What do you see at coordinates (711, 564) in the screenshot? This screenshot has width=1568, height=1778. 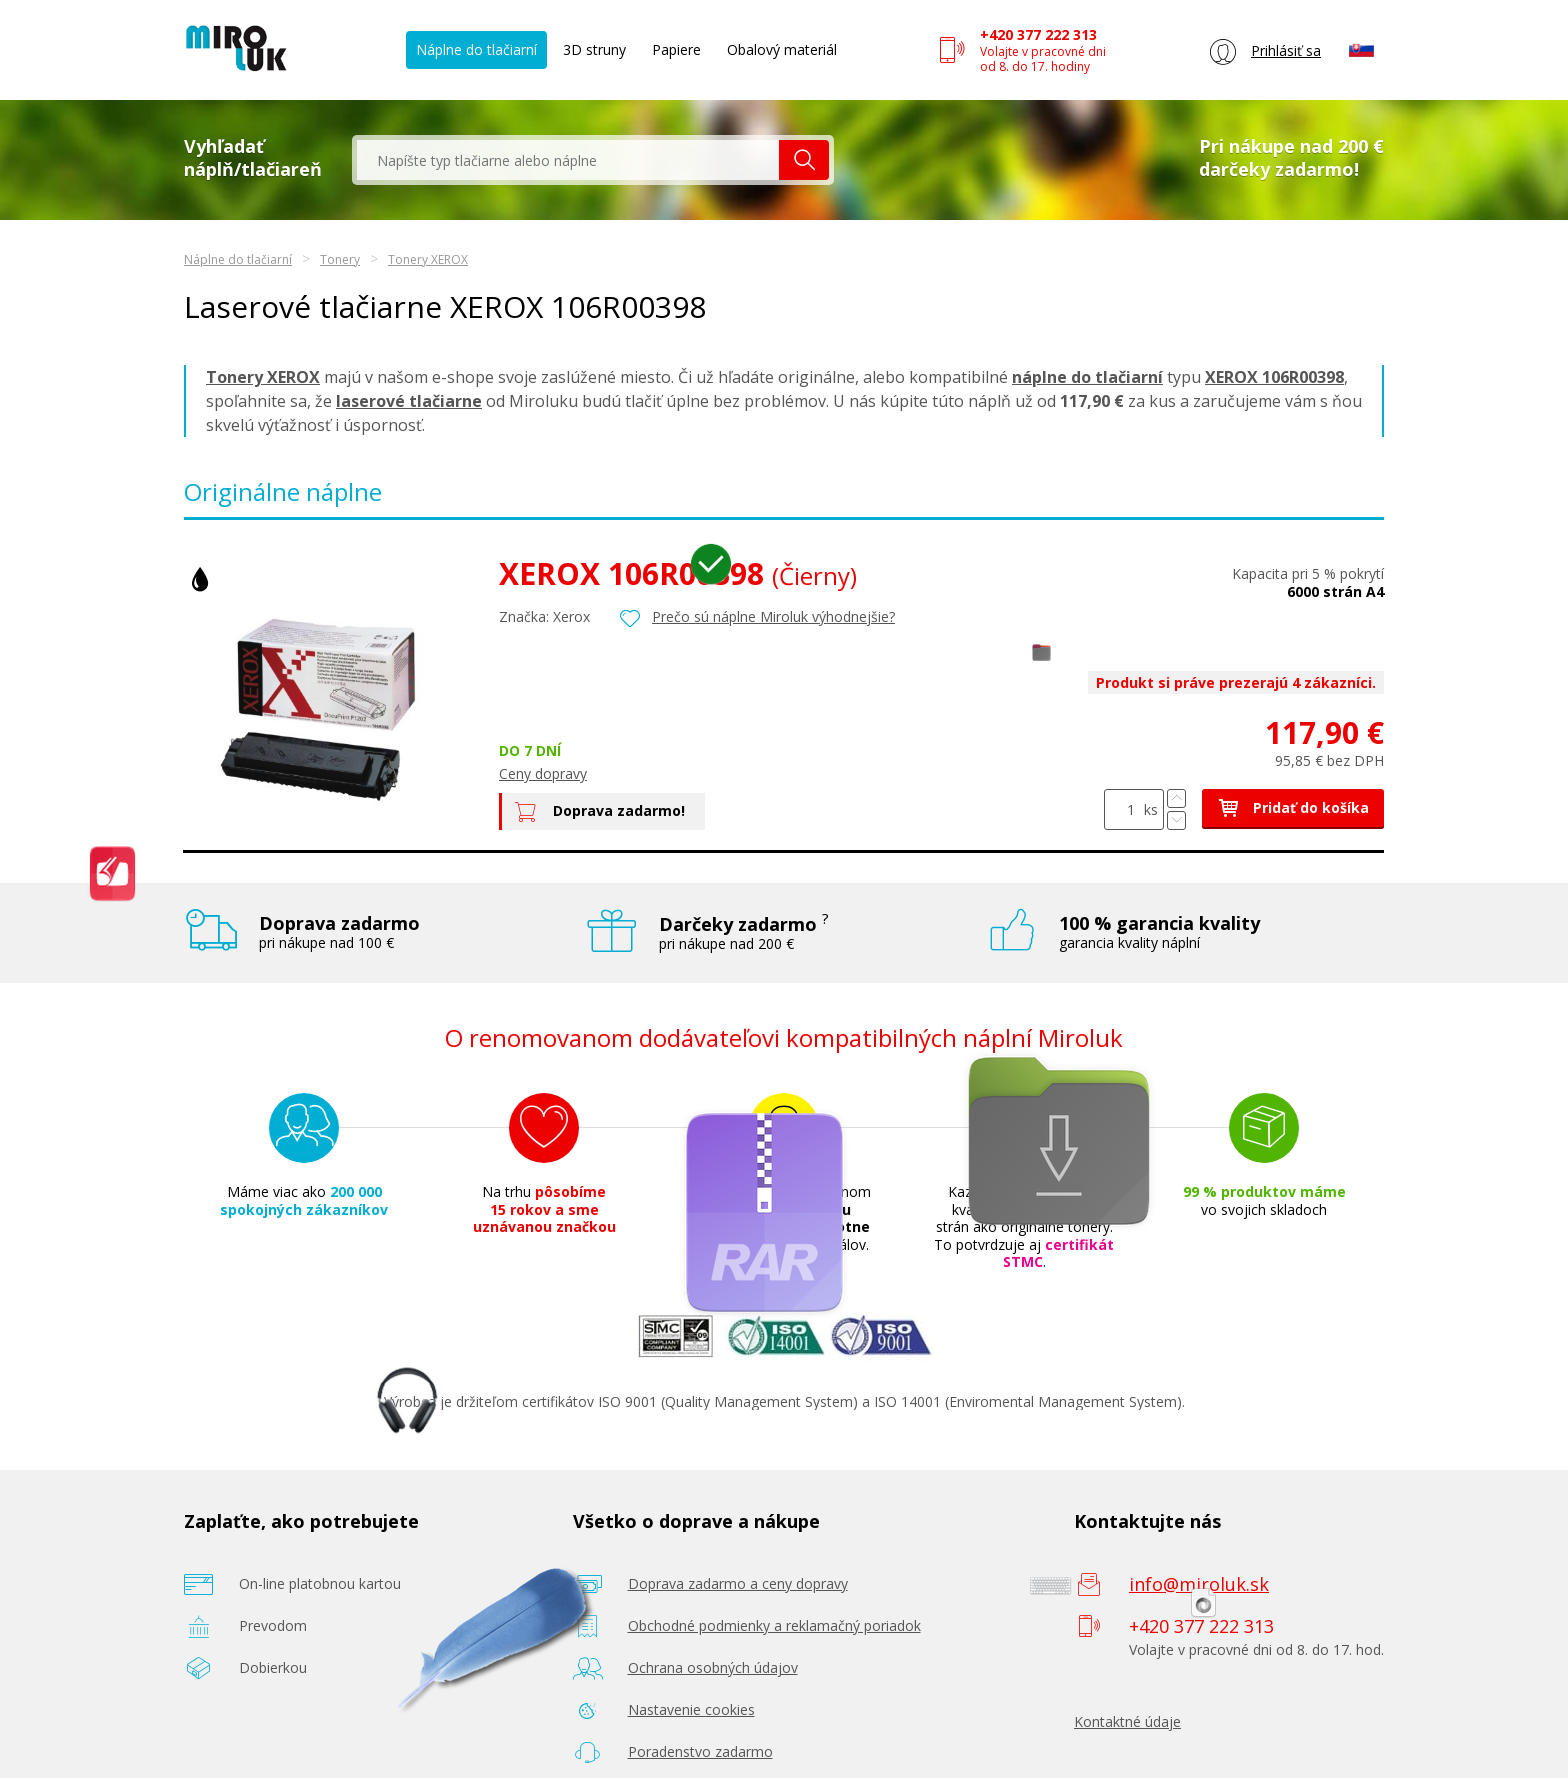 I see `dropbox file sync complete` at bounding box center [711, 564].